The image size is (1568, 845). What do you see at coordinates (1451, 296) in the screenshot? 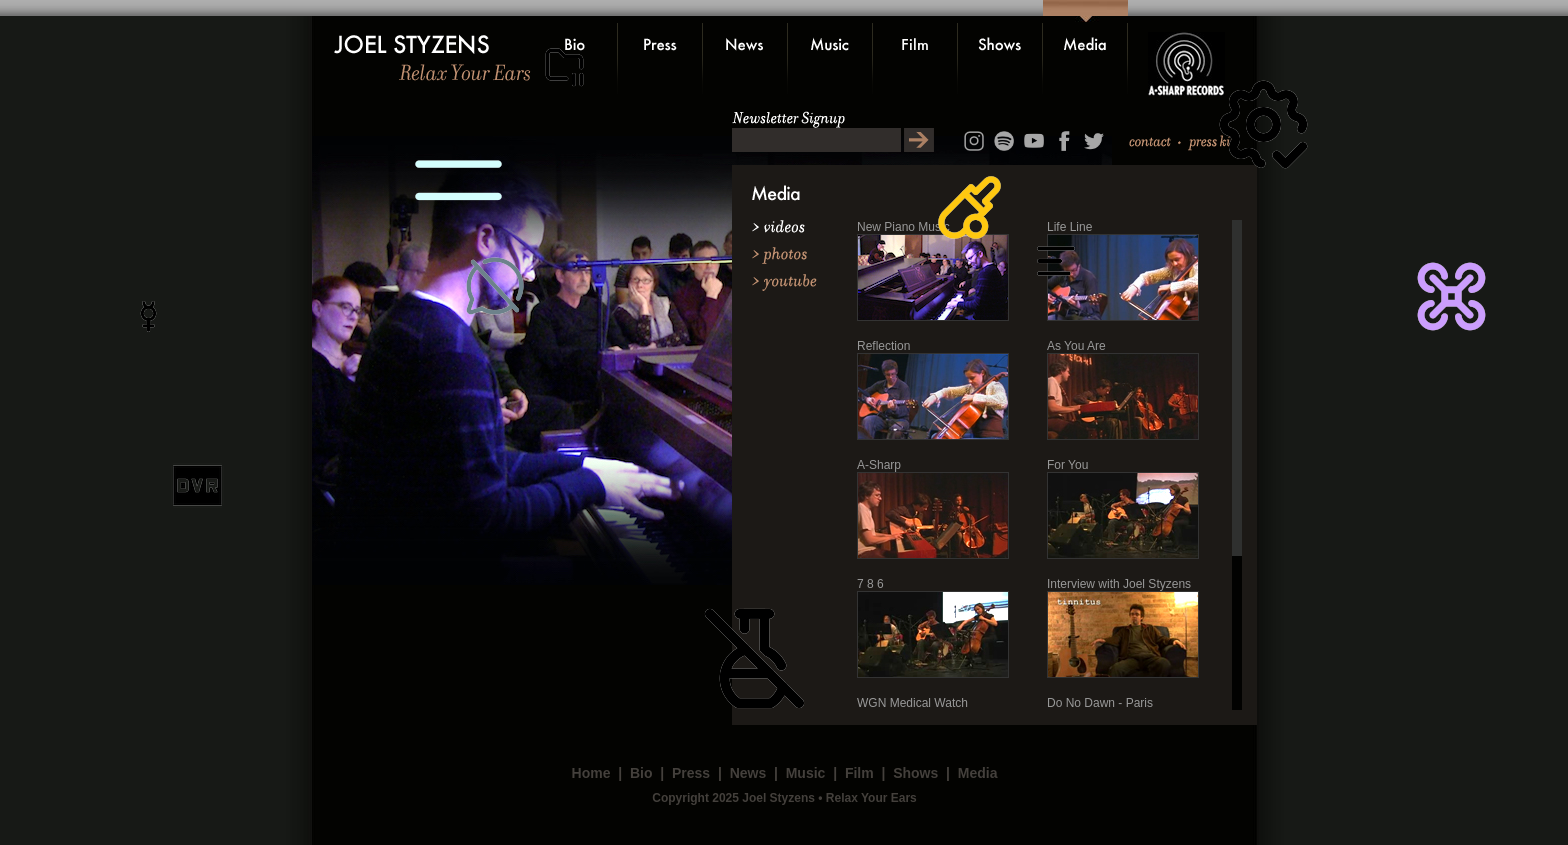
I see `access drone controls` at bounding box center [1451, 296].